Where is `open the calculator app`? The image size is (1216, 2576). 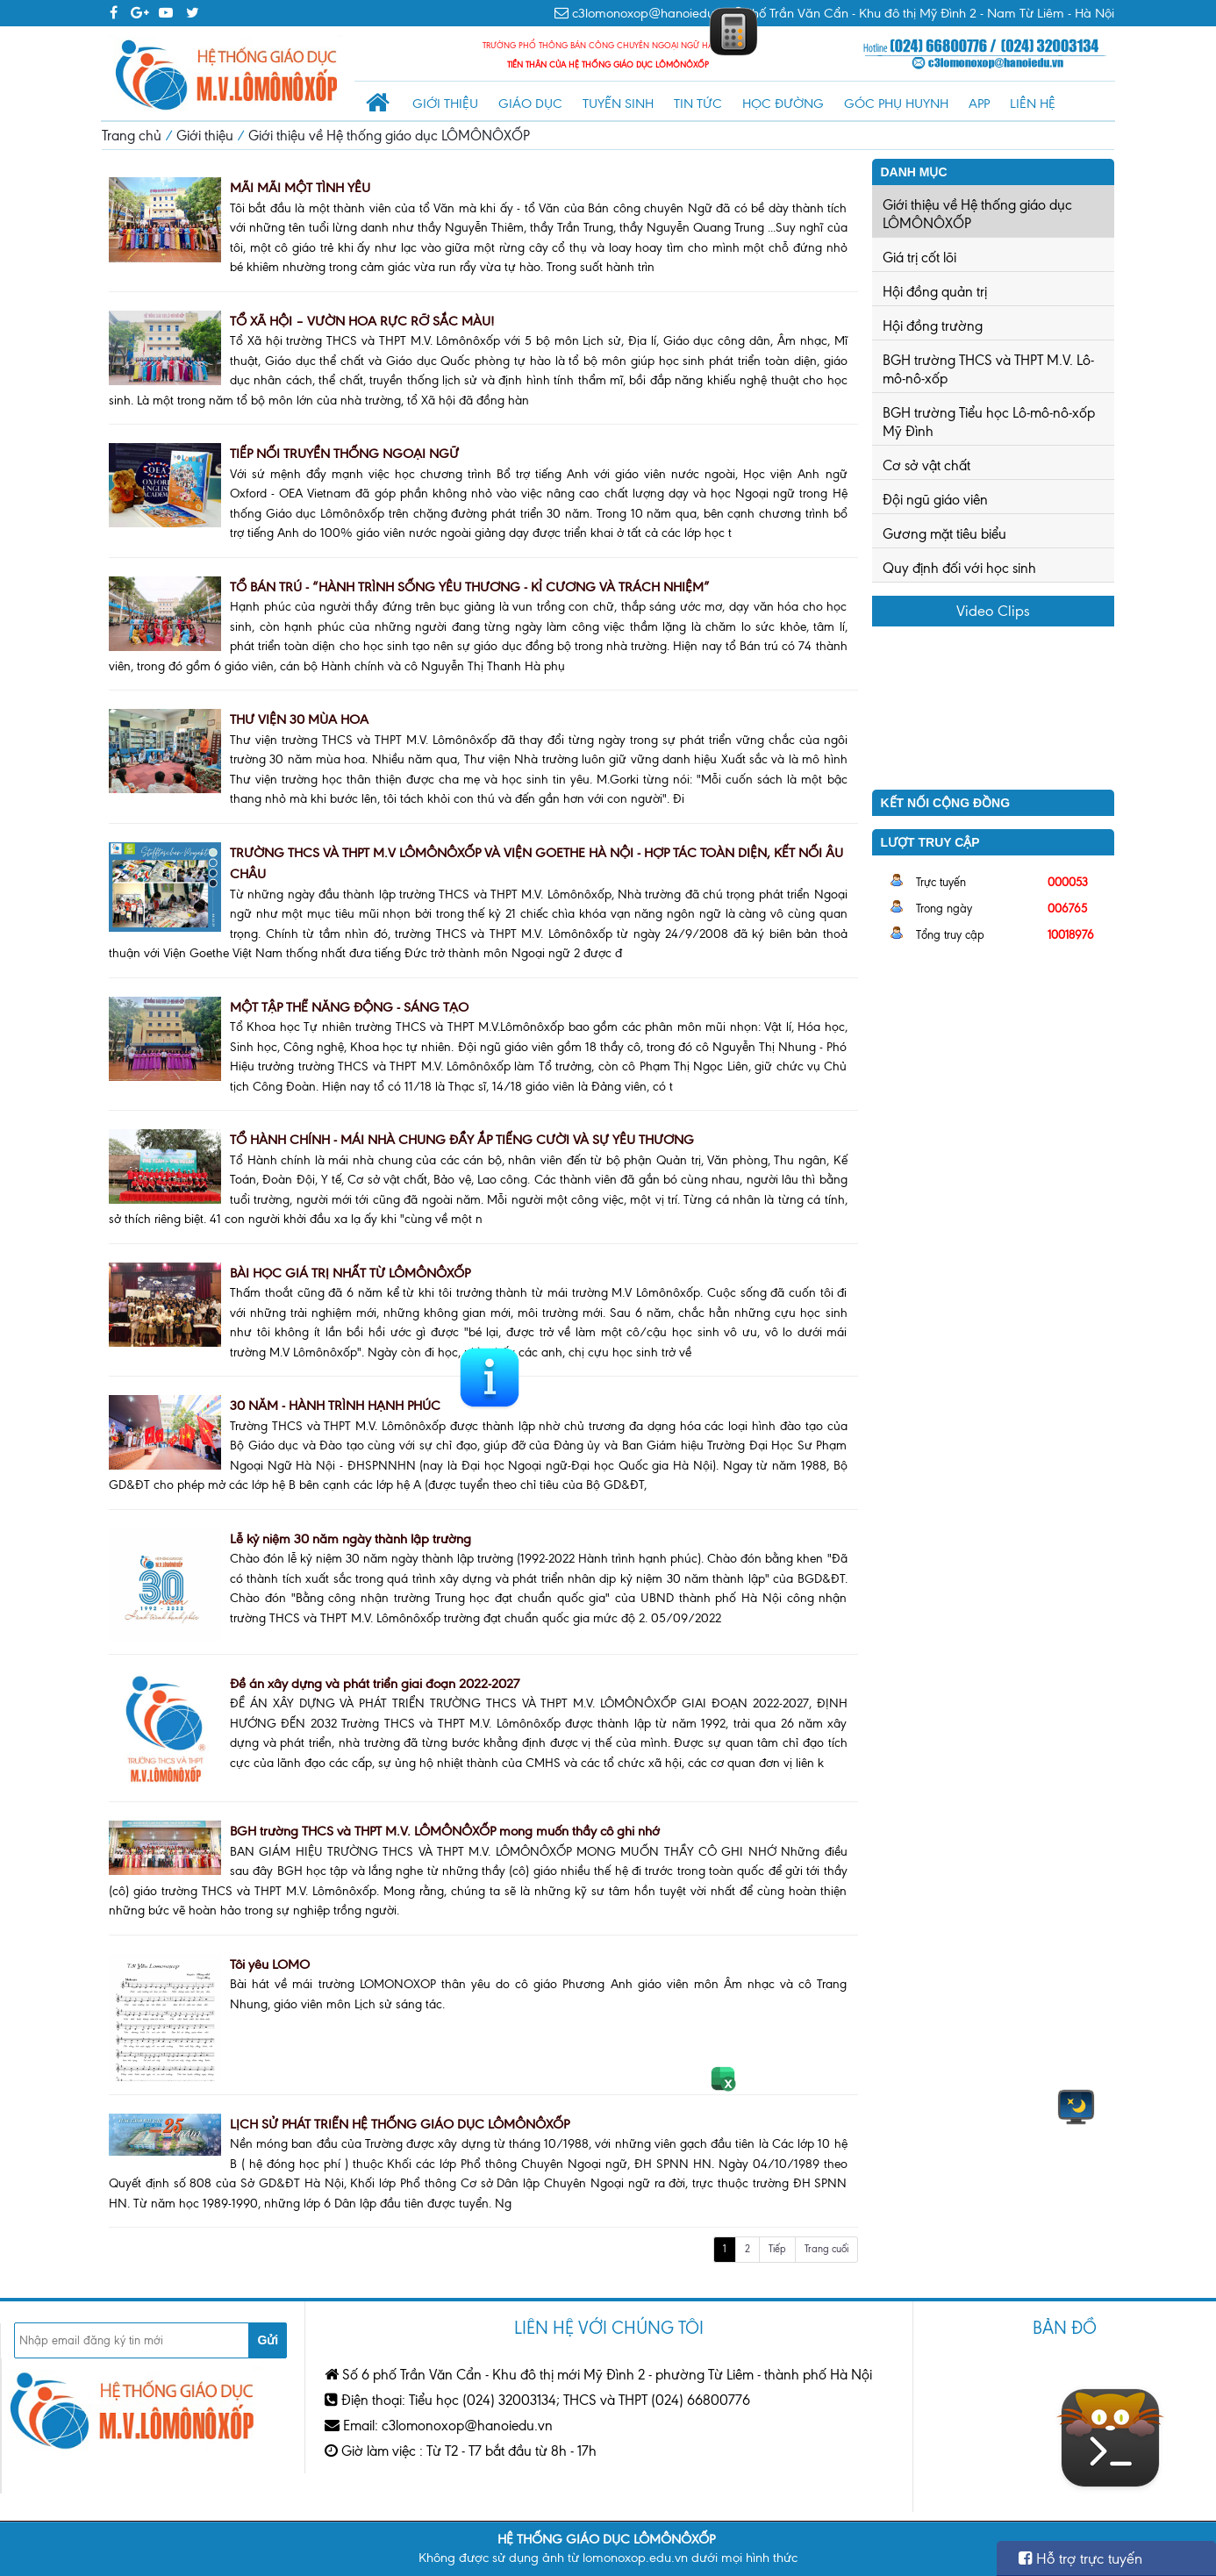 open the calculator app is located at coordinates (733, 32).